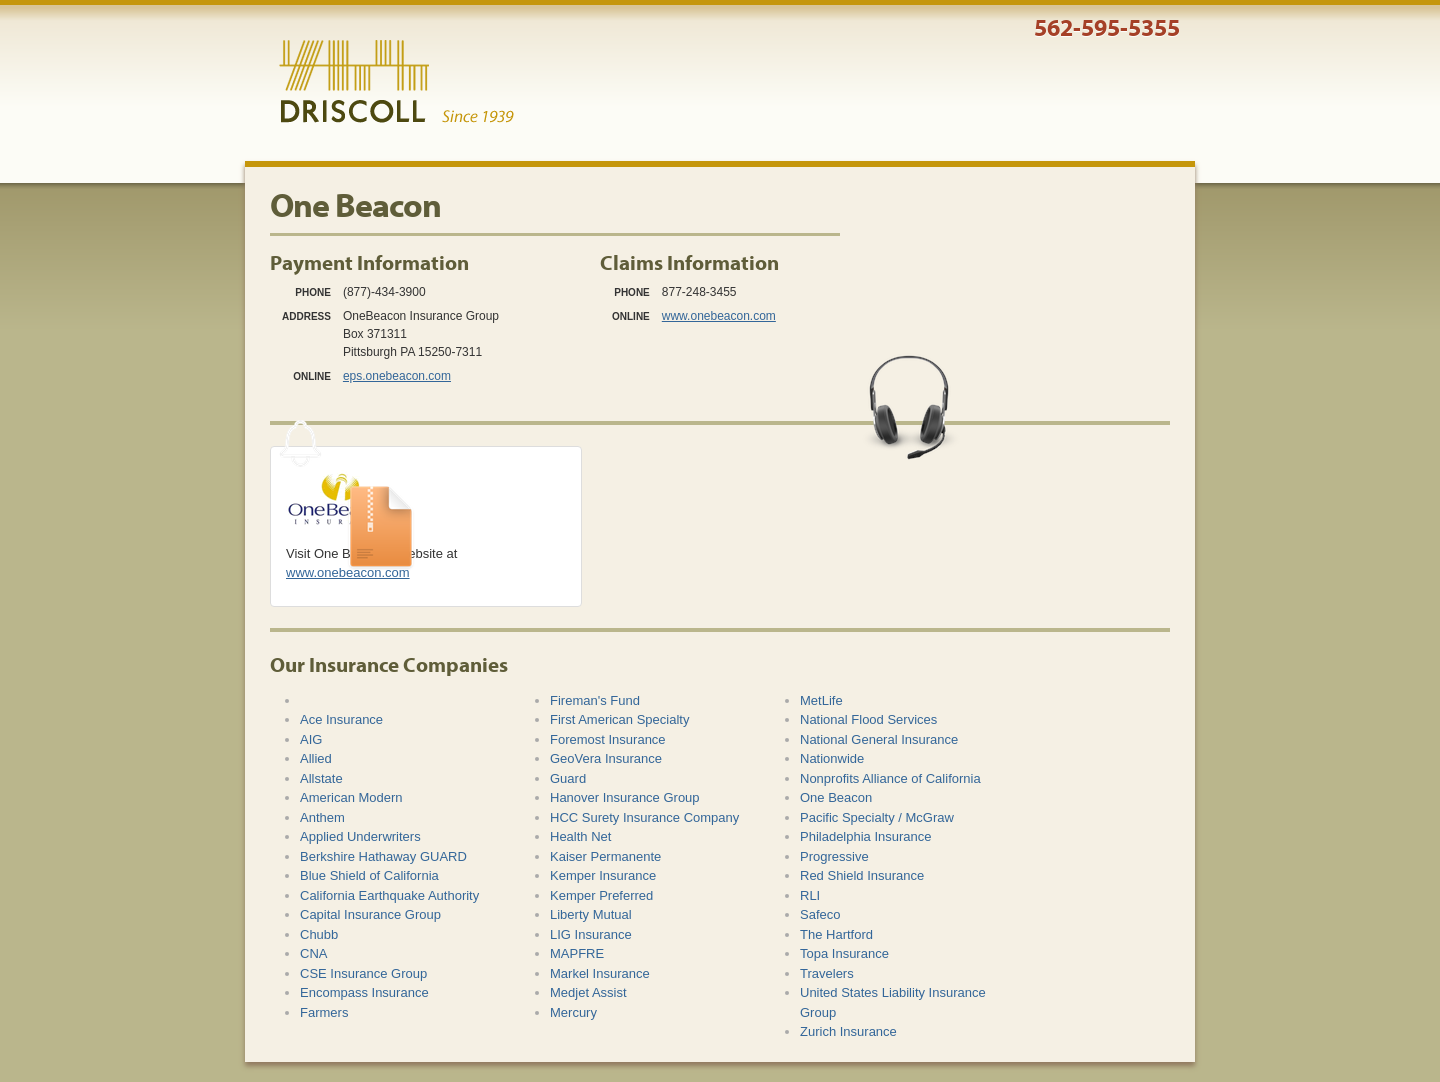 The image size is (1440, 1082). I want to click on audio headset device connected, so click(908, 406).